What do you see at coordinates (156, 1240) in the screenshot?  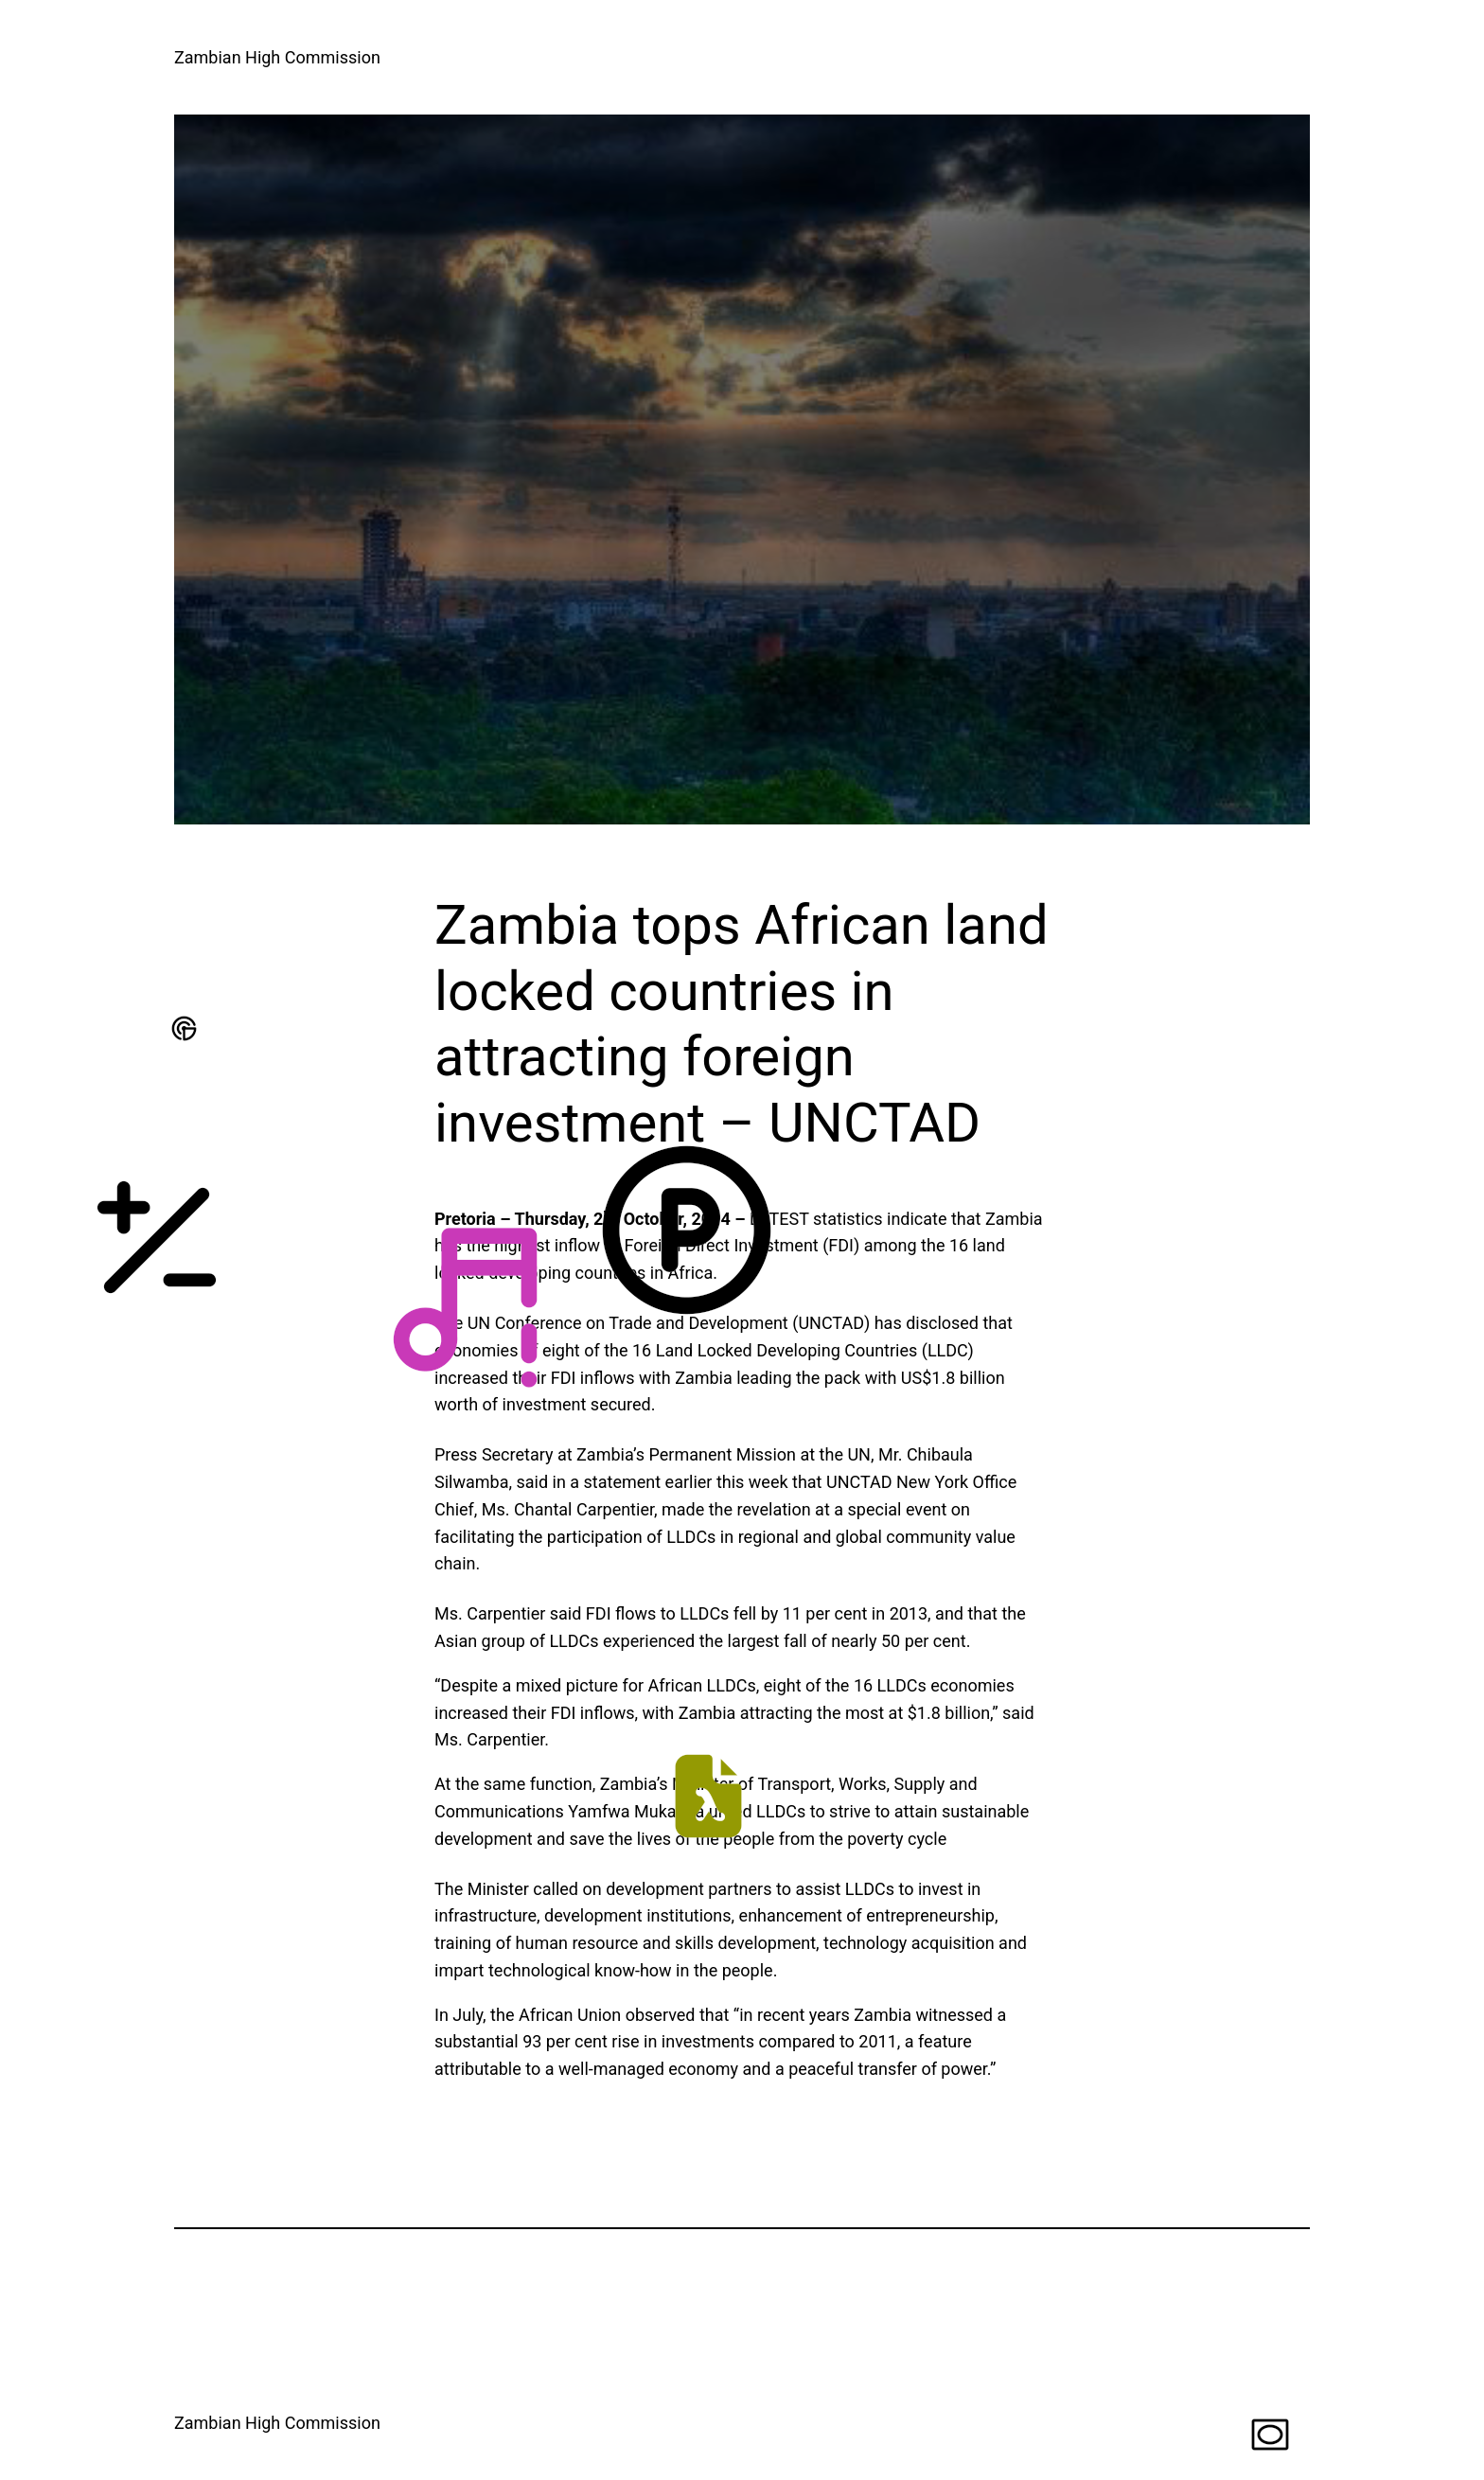 I see `toggle between adding and subtracting values` at bounding box center [156, 1240].